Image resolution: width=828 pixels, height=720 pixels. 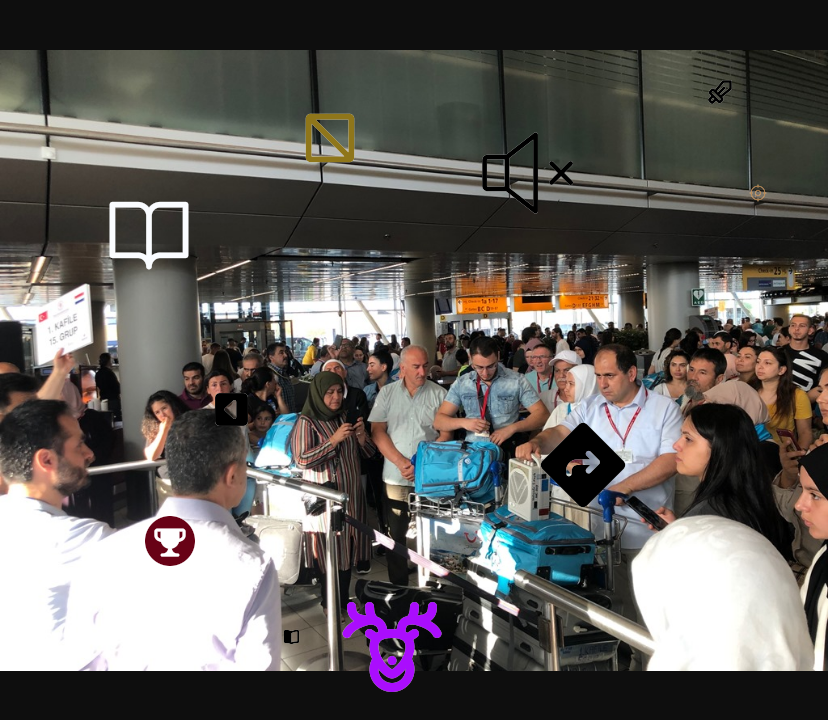 What do you see at coordinates (583, 465) in the screenshot?
I see `navigate to directions or routing options` at bounding box center [583, 465].